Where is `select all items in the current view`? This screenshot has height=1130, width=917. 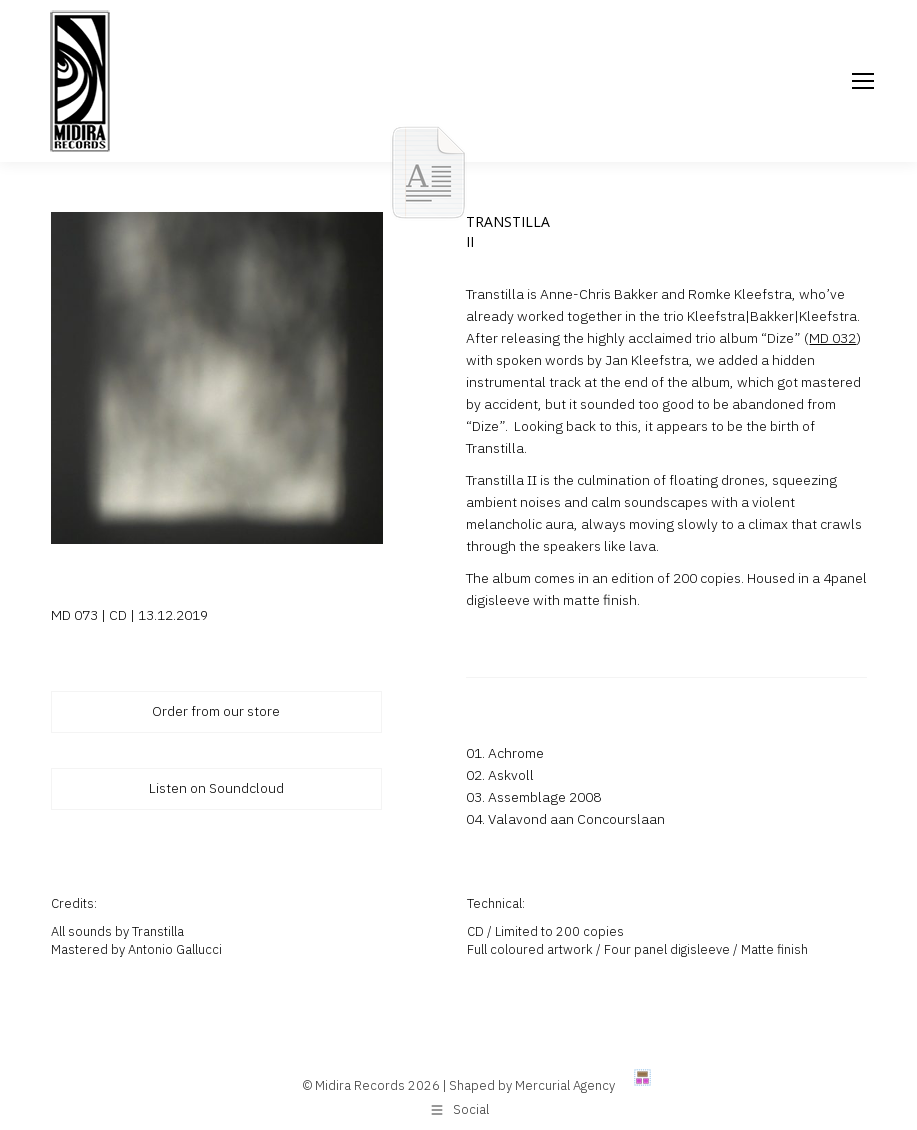 select all items in the current view is located at coordinates (642, 1077).